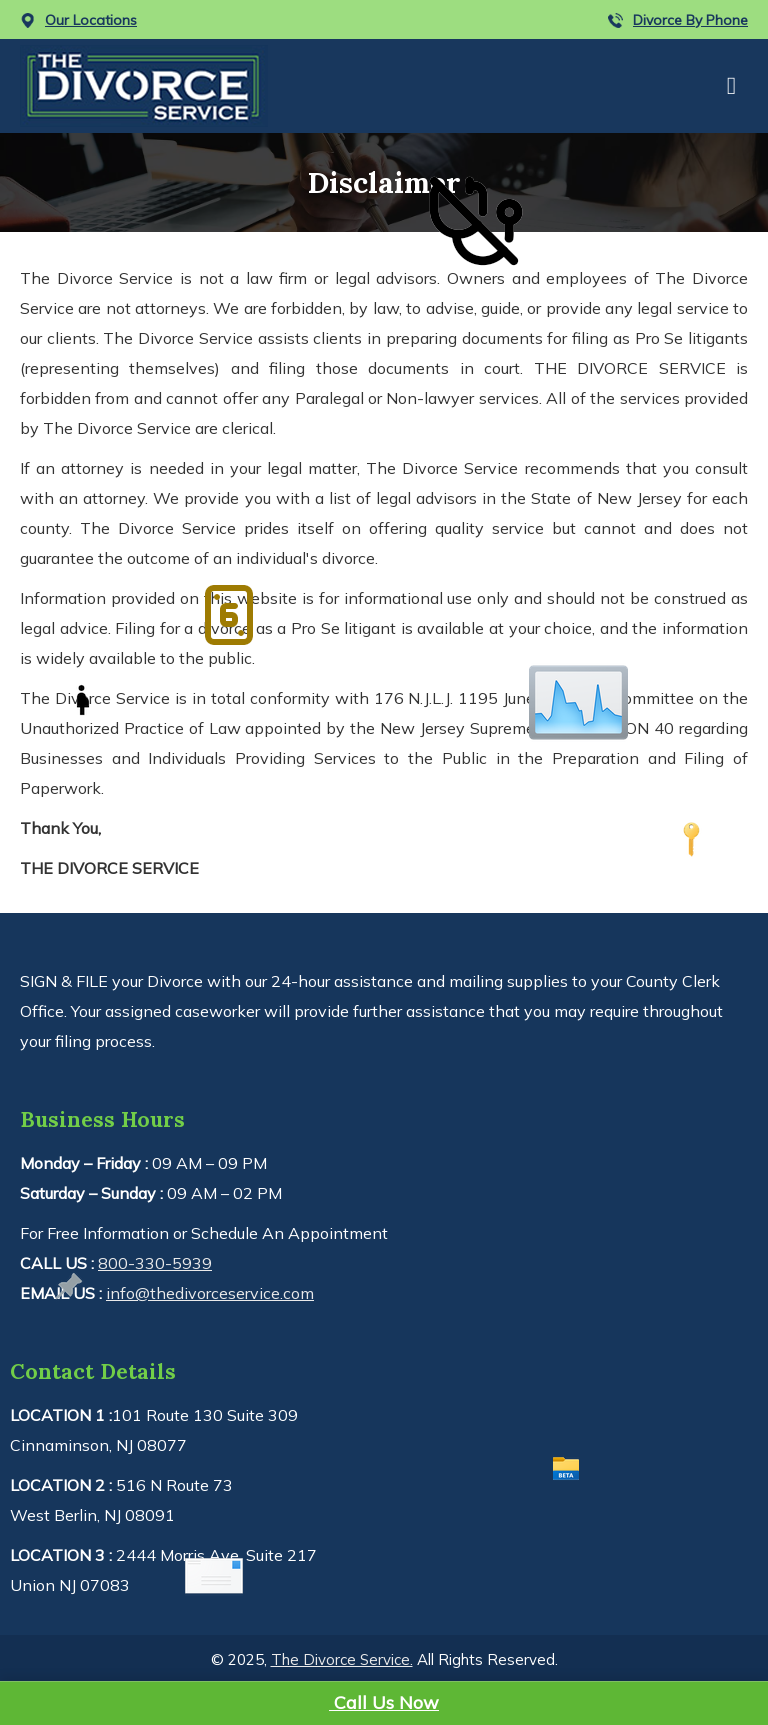 The height and width of the screenshot is (1725, 768). I want to click on folder containing beta or experimental features, so click(566, 1468).